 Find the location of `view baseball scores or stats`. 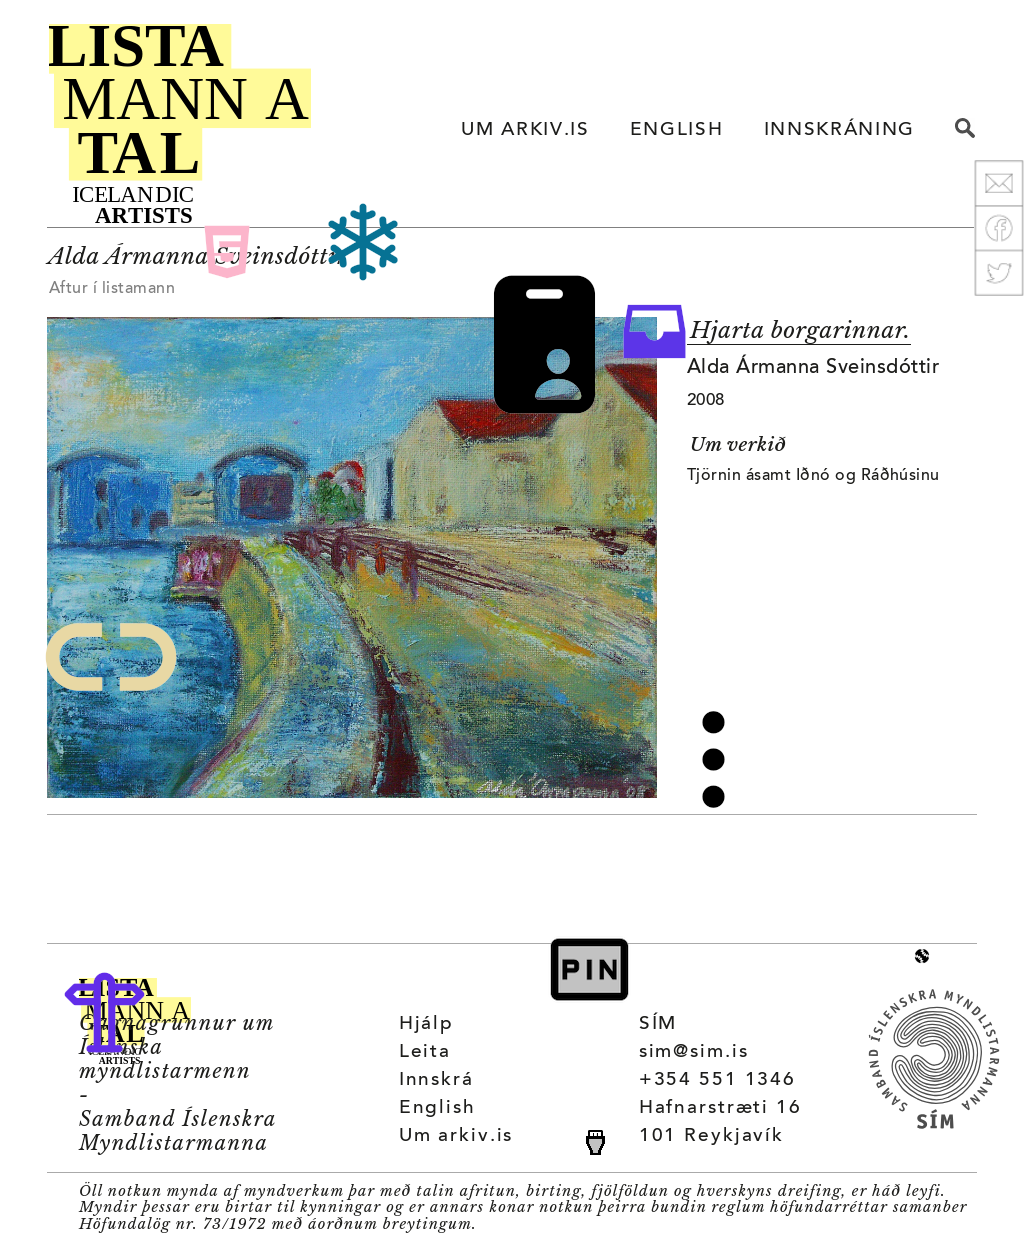

view baseball scores or stats is located at coordinates (922, 956).